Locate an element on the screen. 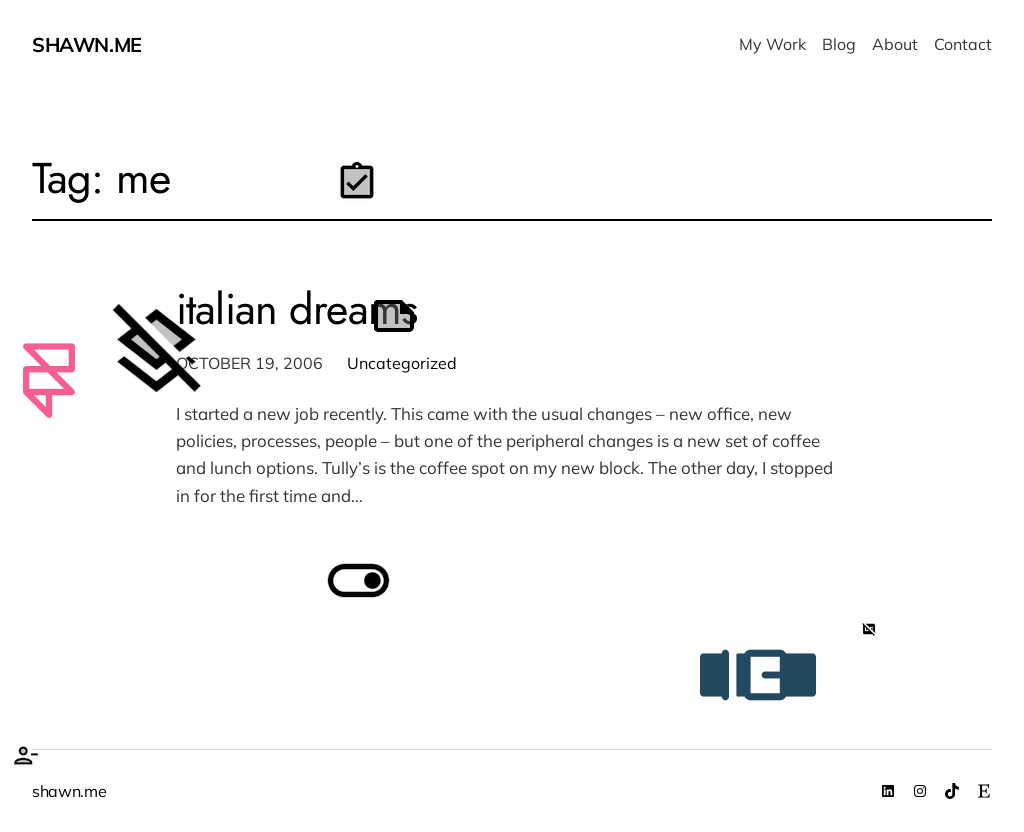 The height and width of the screenshot is (832, 1024). closed captions are disabled is located at coordinates (869, 629).